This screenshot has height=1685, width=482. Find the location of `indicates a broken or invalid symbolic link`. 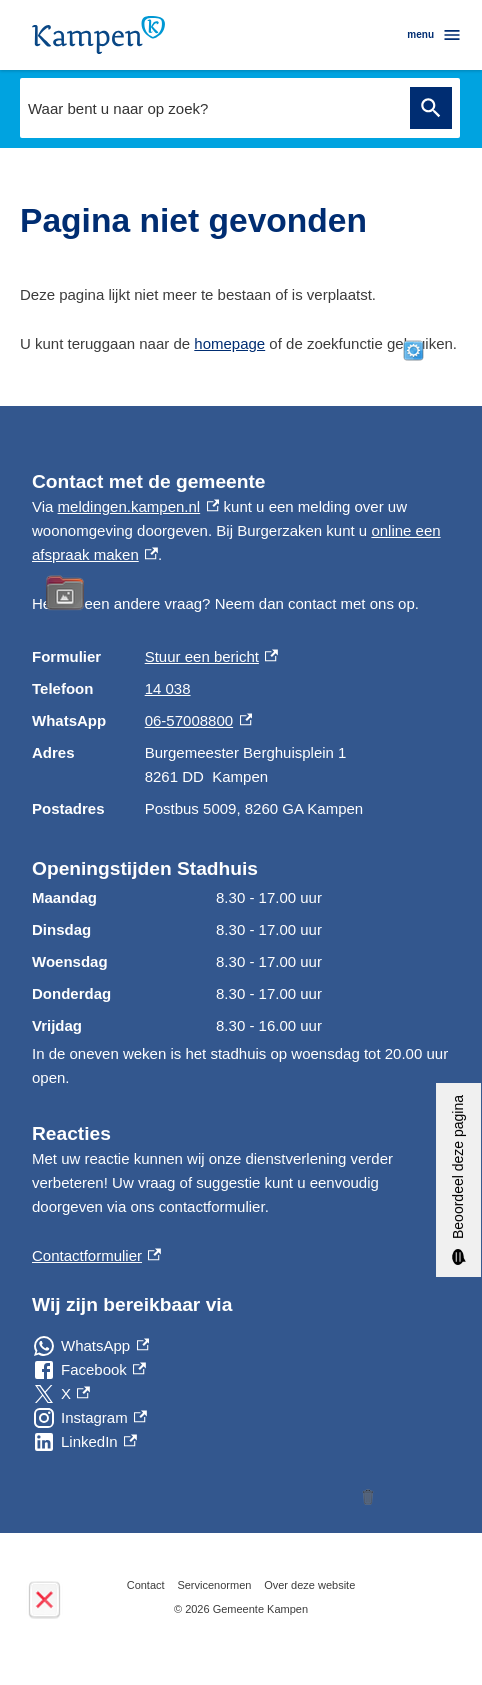

indicates a broken or invalid symbolic link is located at coordinates (44, 1599).